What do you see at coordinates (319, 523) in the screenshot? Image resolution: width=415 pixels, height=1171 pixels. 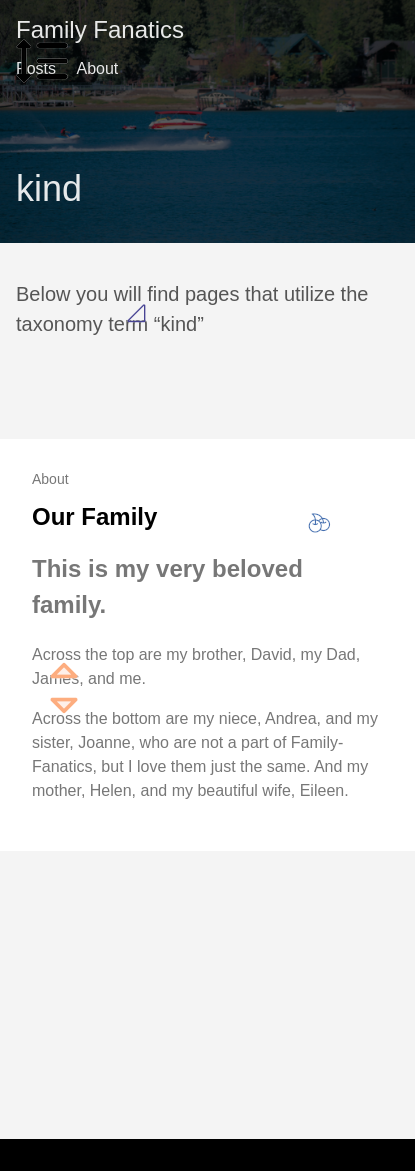 I see `indicates fruit or produce category` at bounding box center [319, 523].